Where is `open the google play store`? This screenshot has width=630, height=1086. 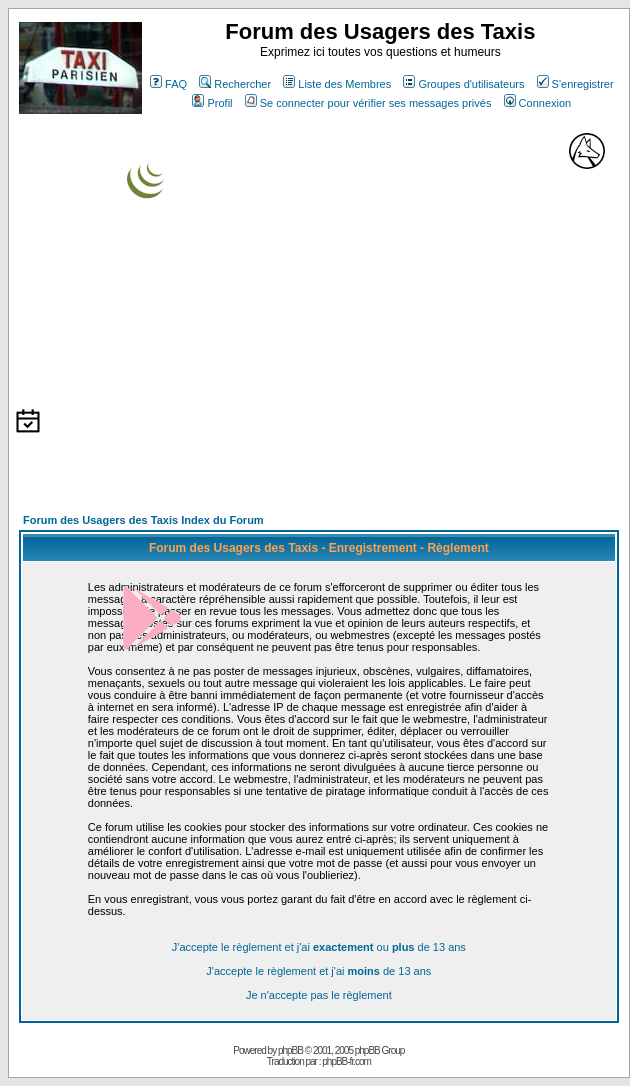 open the google play store is located at coordinates (152, 618).